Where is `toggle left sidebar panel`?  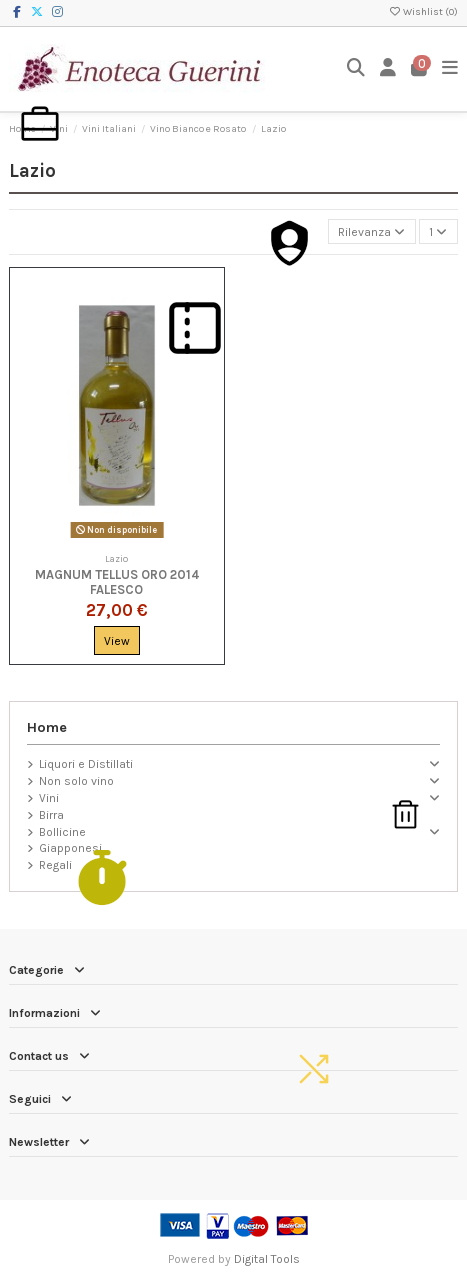
toggle left sidebar panel is located at coordinates (195, 328).